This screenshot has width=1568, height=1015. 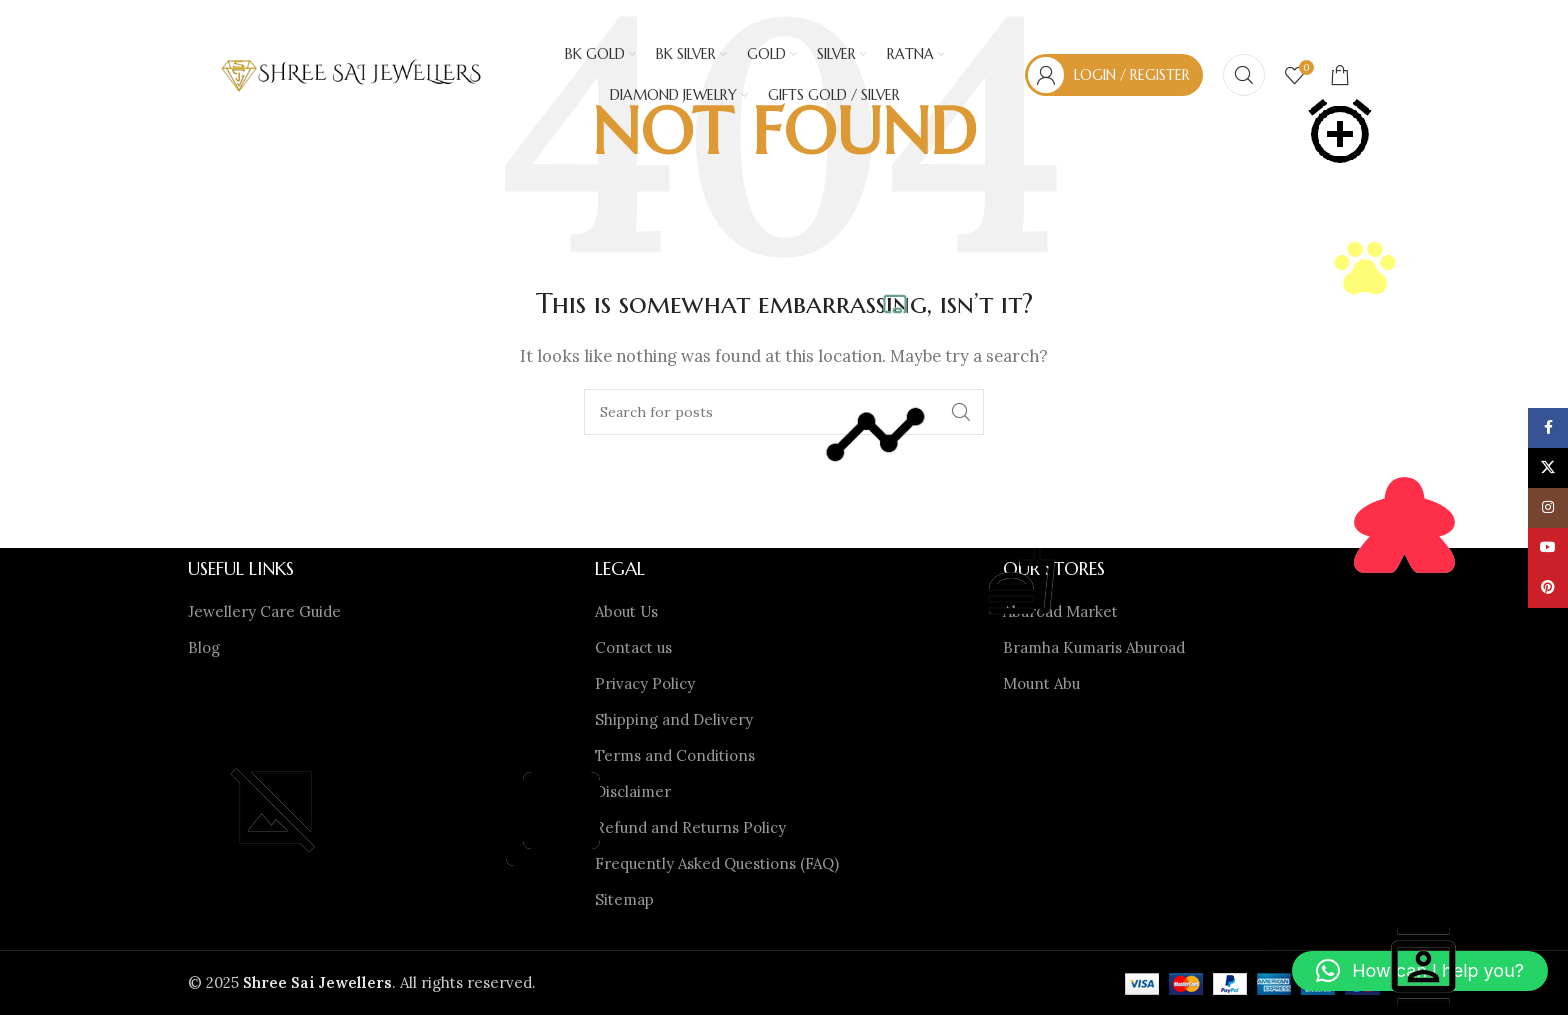 What do you see at coordinates (895, 304) in the screenshot?
I see `open whiteboard or presentation mode` at bounding box center [895, 304].